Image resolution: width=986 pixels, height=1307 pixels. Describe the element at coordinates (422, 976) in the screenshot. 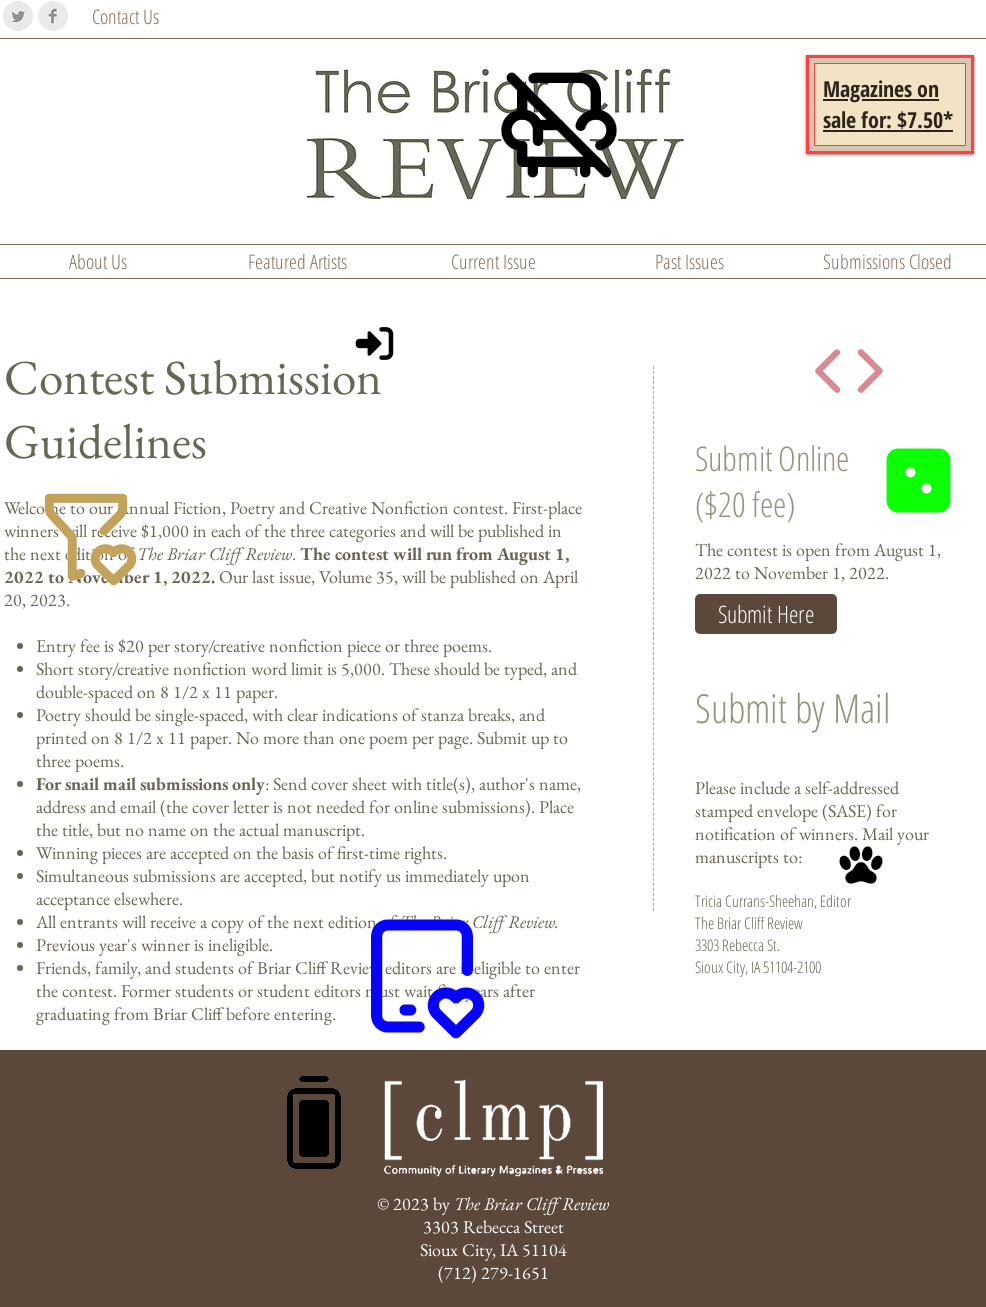

I see `add device to favorites` at that location.